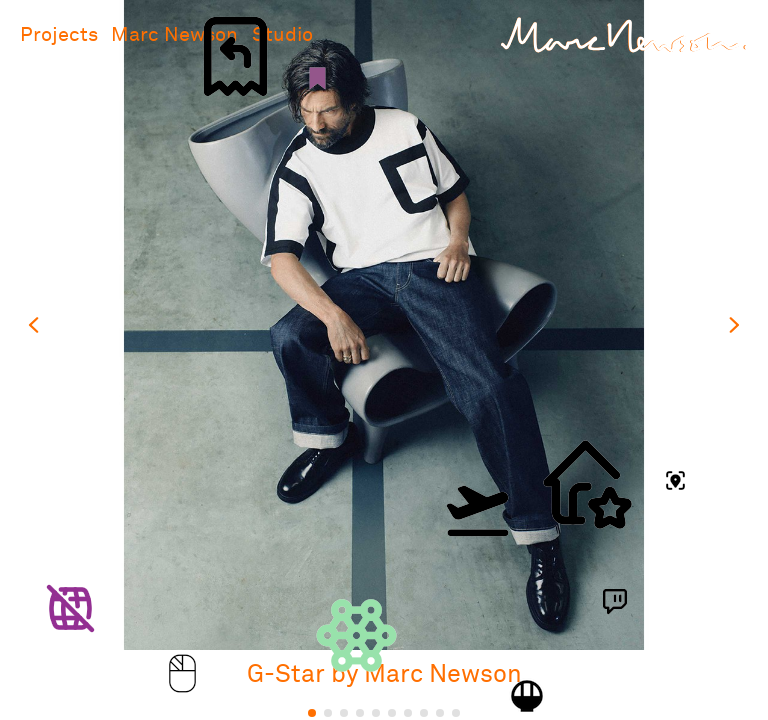 The height and width of the screenshot is (720, 768). Describe the element at coordinates (675, 480) in the screenshot. I see `activate live view mode for real-time location tracking` at that location.